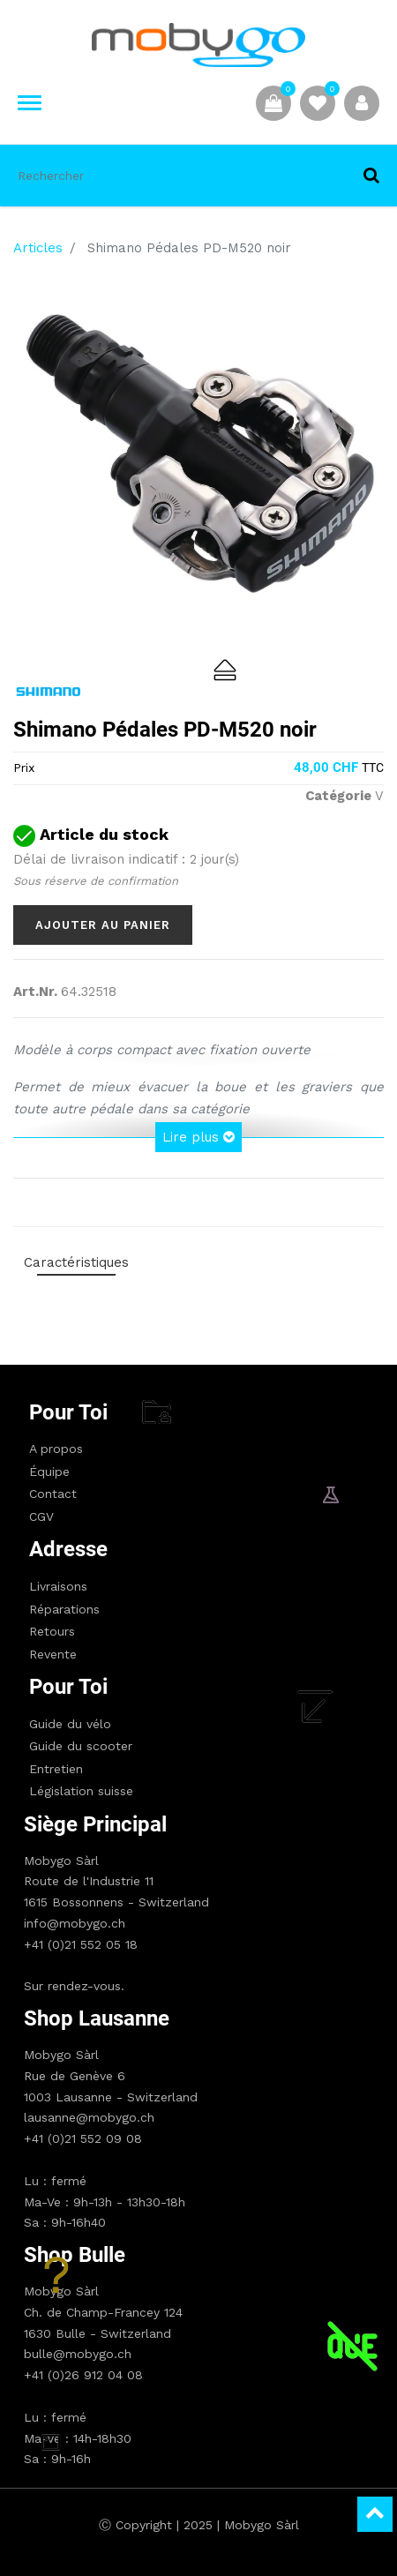 Image resolution: width=397 pixels, height=2576 pixels. Describe the element at coordinates (313, 1706) in the screenshot. I see `move item to bottom-left corner` at that location.